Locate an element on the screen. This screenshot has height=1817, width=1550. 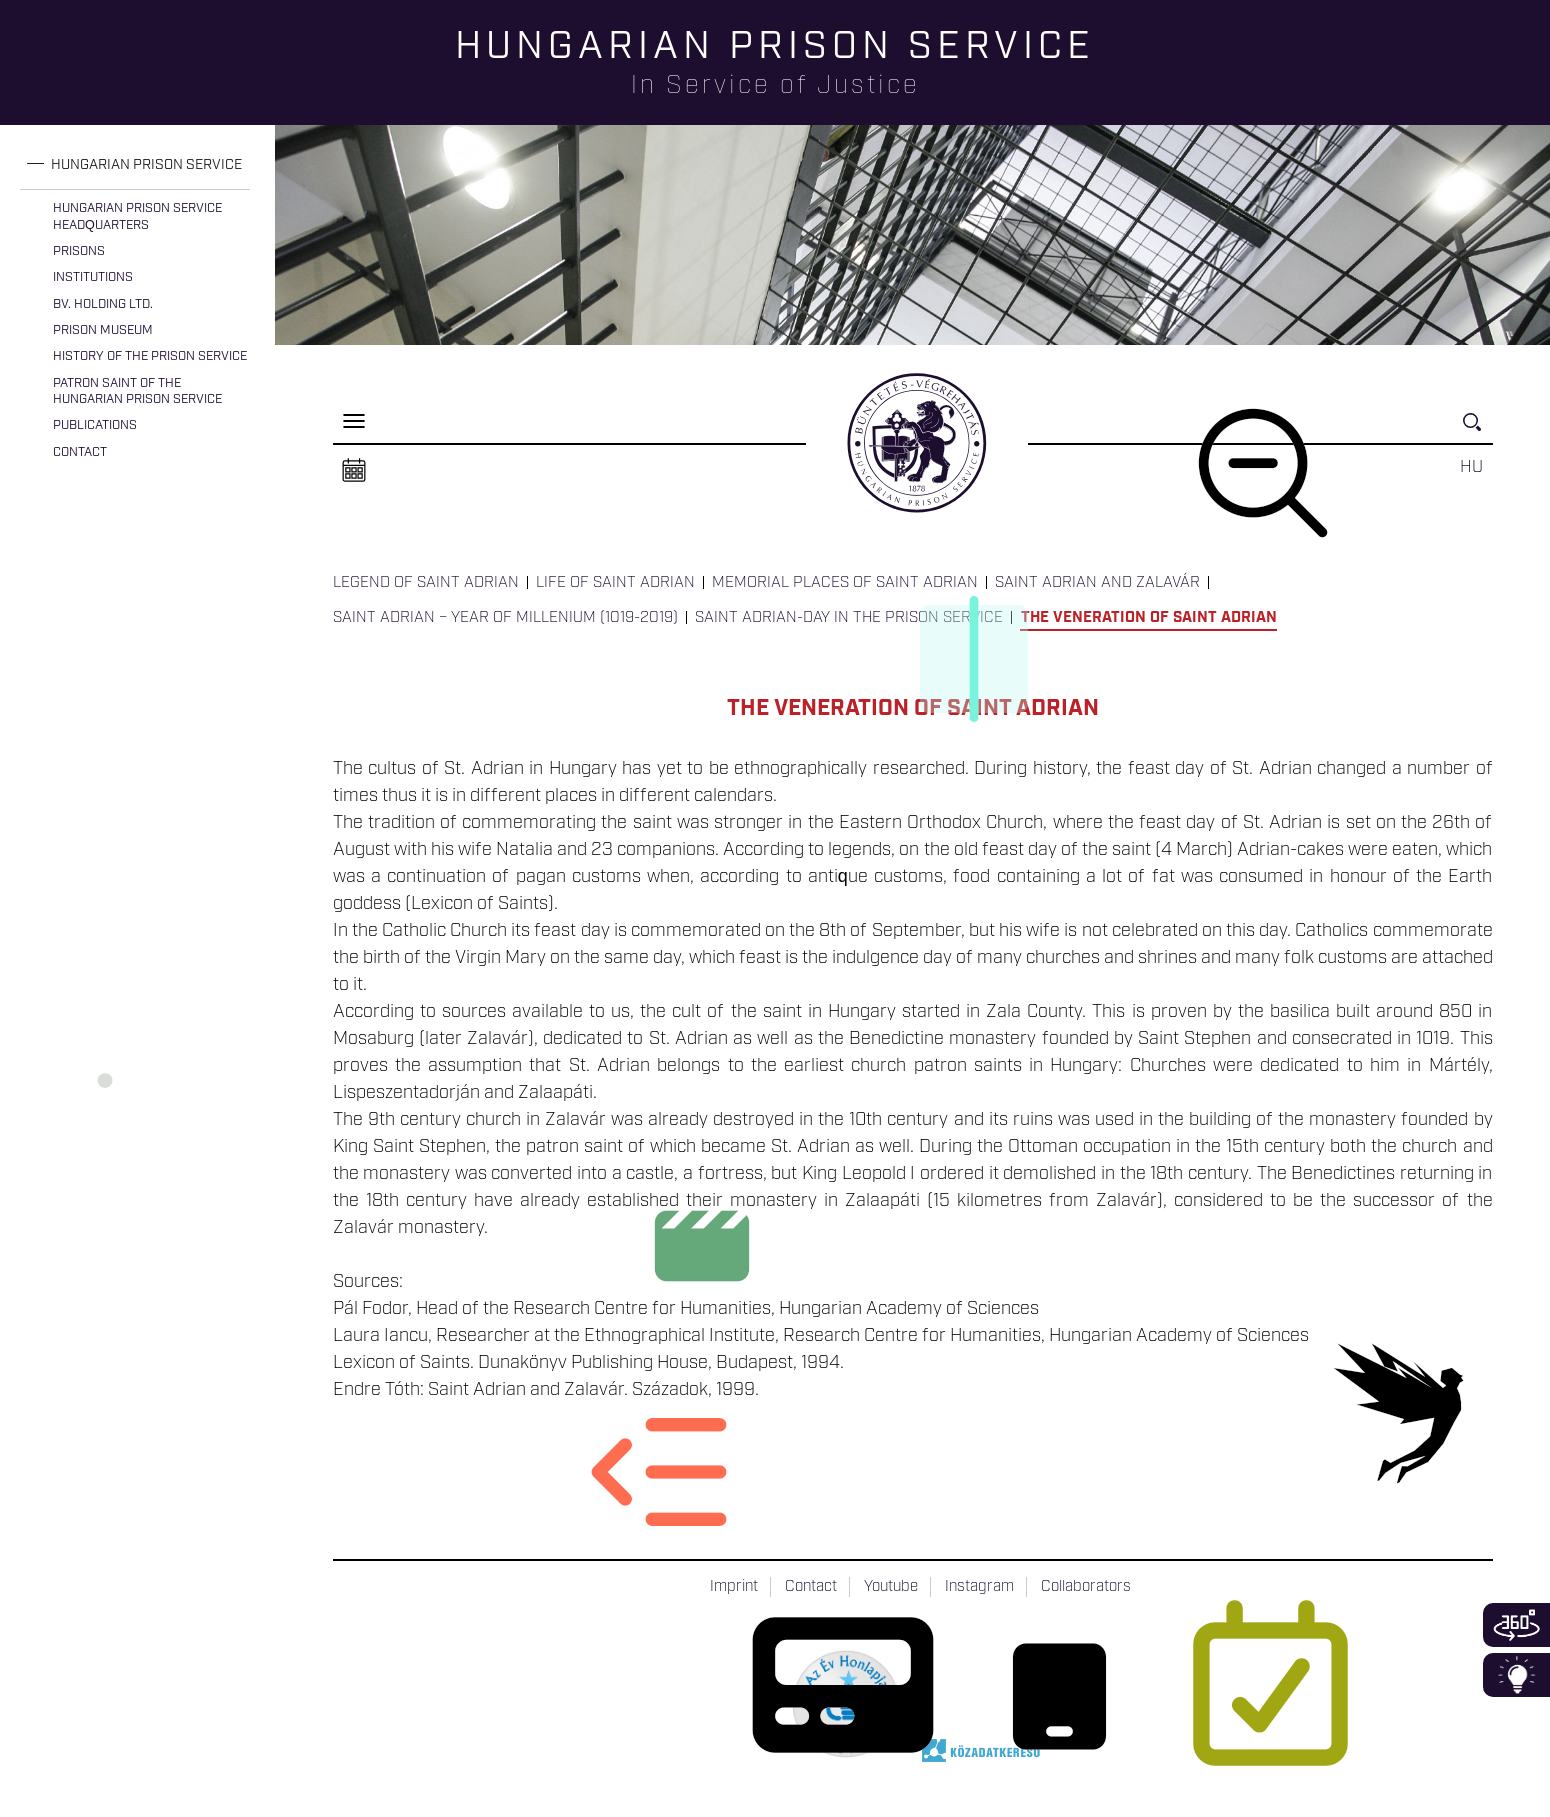
indicates pager or beeper device is located at coordinates (843, 1685).